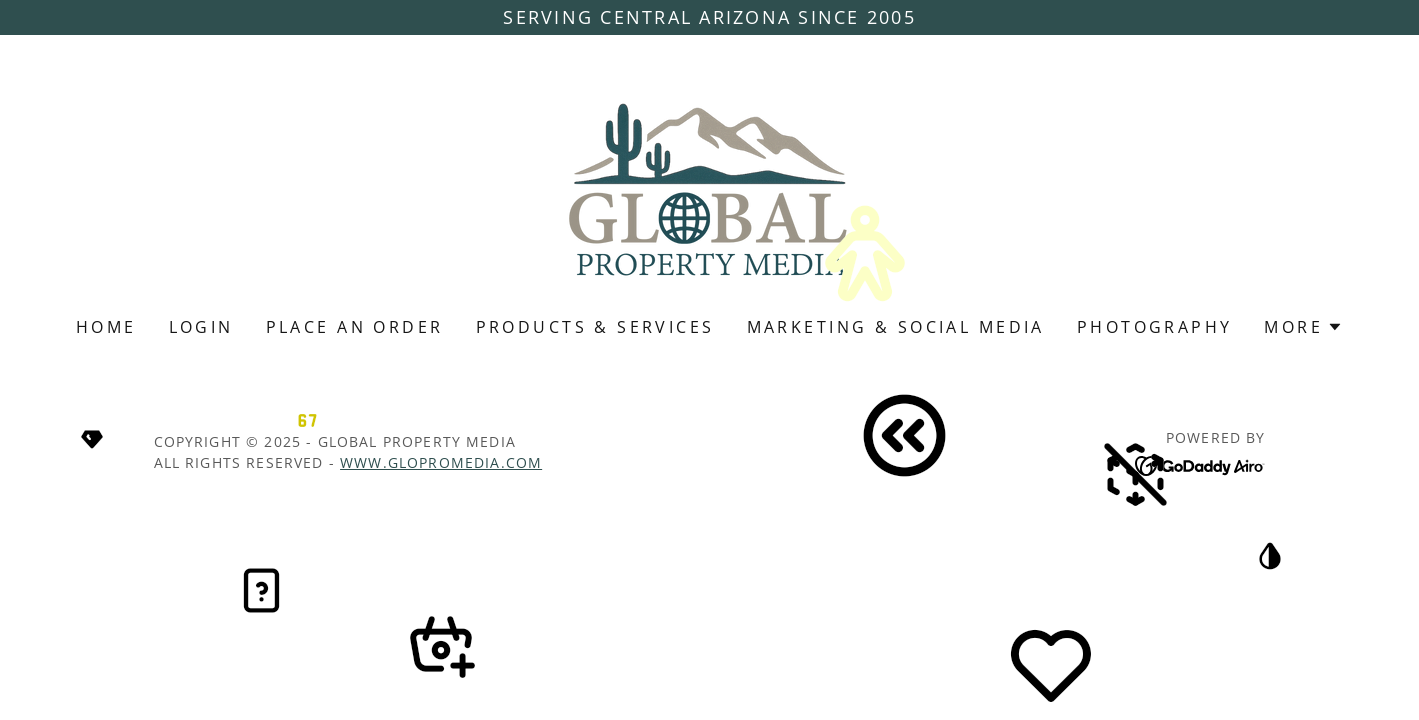 The image size is (1419, 720). What do you see at coordinates (92, 439) in the screenshot?
I see `indicates premium or pro membership status` at bounding box center [92, 439].